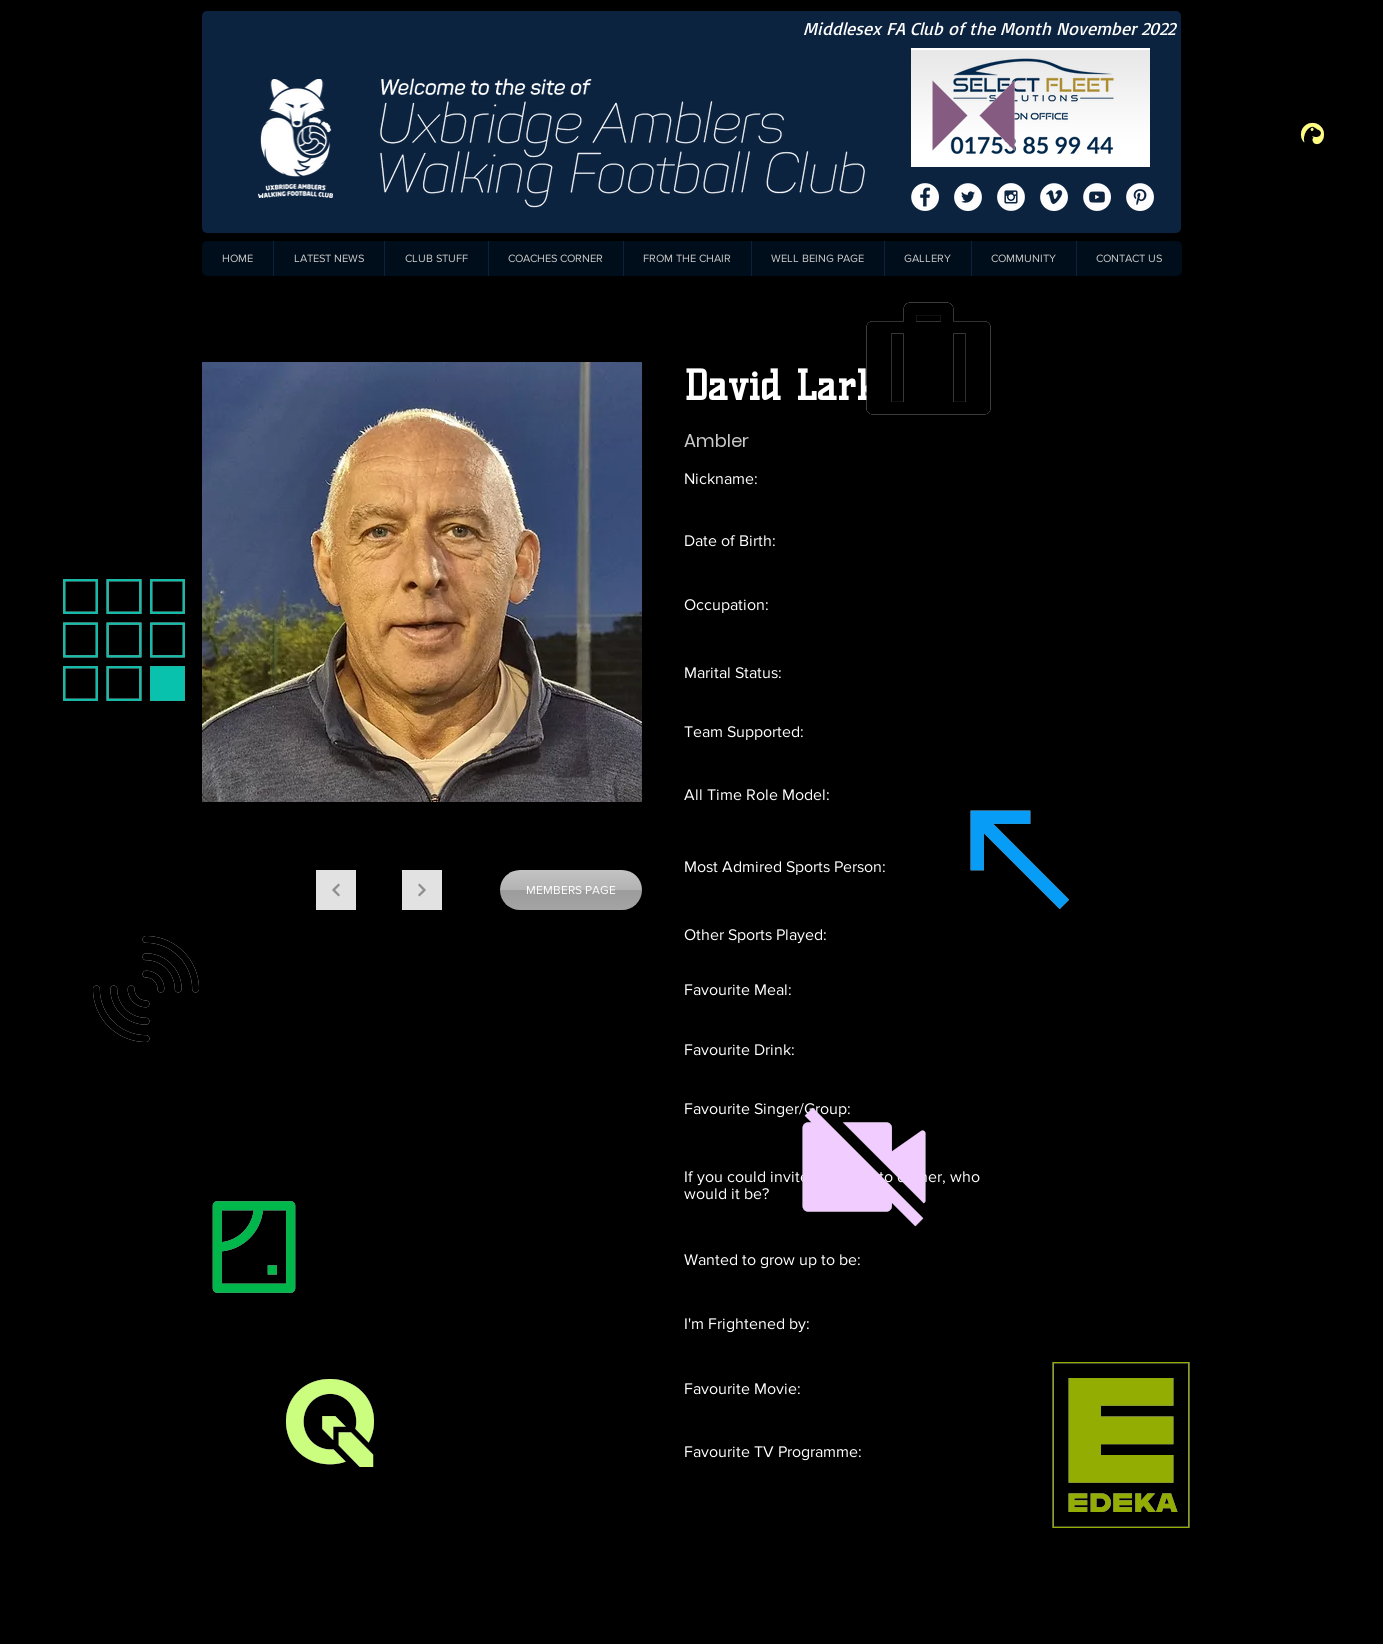 This screenshot has width=1383, height=1644. I want to click on access travel or trip planning features, so click(928, 358).